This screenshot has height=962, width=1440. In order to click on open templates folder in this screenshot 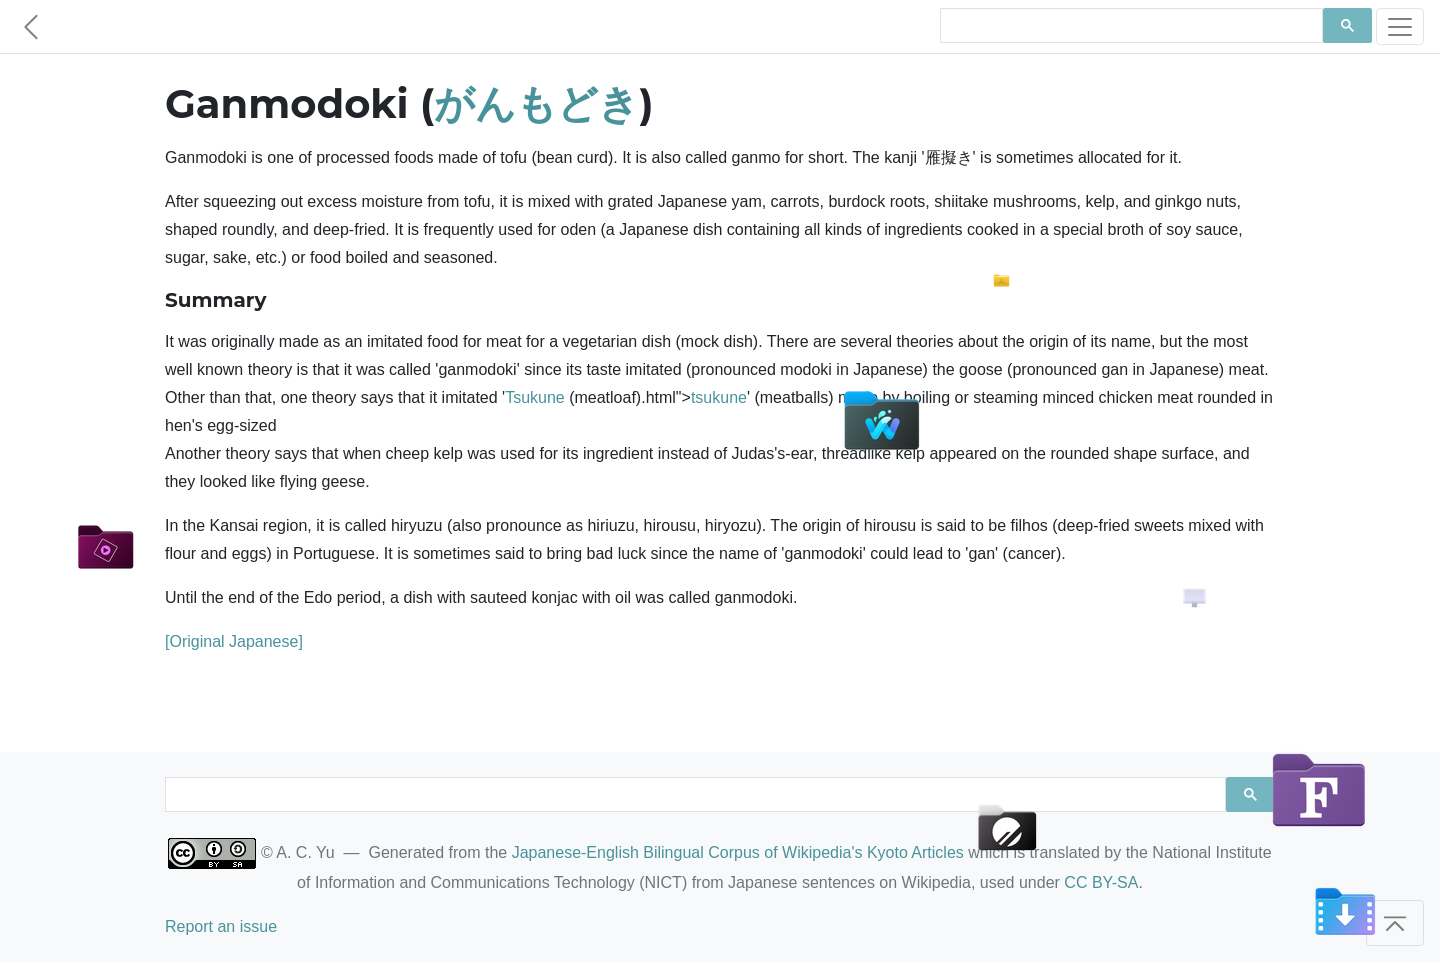, I will do `click(1001, 280)`.